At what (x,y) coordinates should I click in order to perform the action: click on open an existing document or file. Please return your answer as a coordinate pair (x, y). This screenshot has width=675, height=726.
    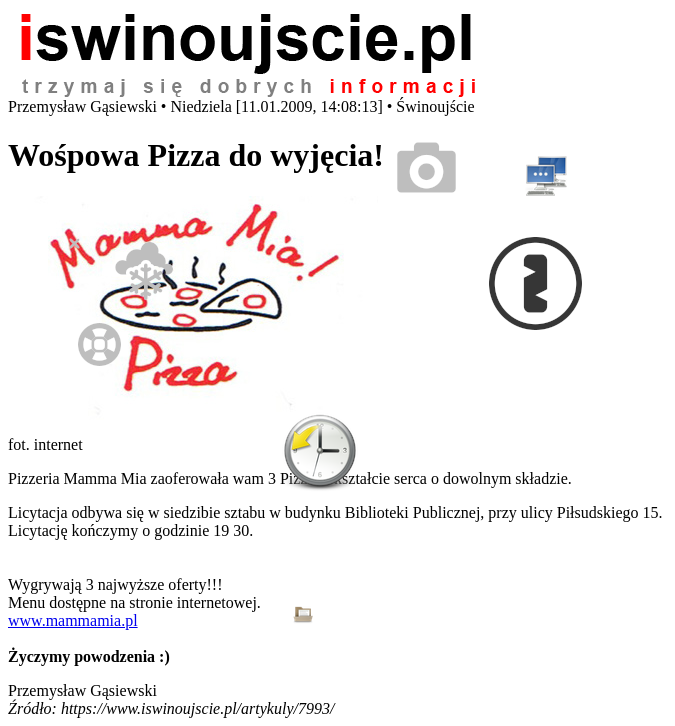
    Looking at the image, I should click on (303, 615).